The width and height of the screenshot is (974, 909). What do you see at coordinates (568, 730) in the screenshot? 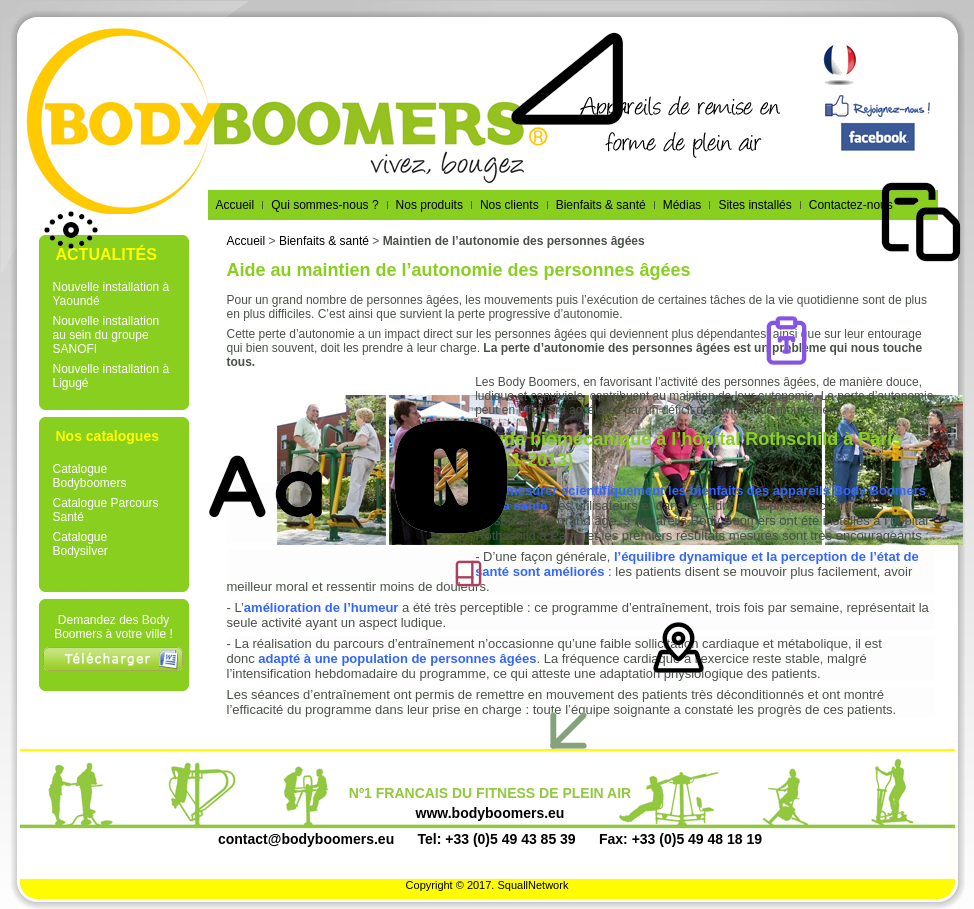
I see `navigate to the bottom-left corner` at bounding box center [568, 730].